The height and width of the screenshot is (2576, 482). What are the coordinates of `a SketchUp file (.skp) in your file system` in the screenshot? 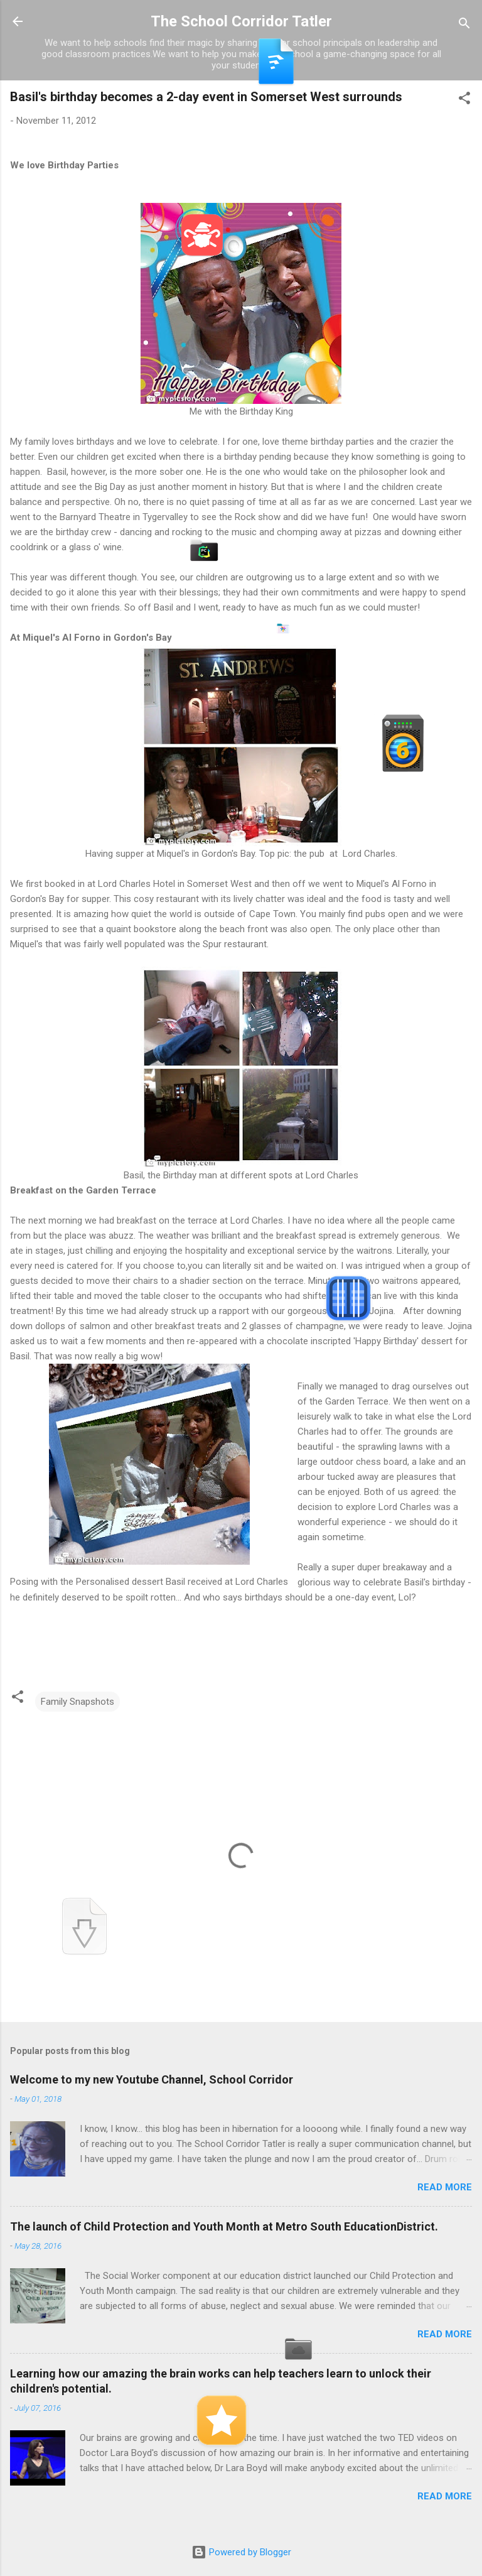 It's located at (276, 62).